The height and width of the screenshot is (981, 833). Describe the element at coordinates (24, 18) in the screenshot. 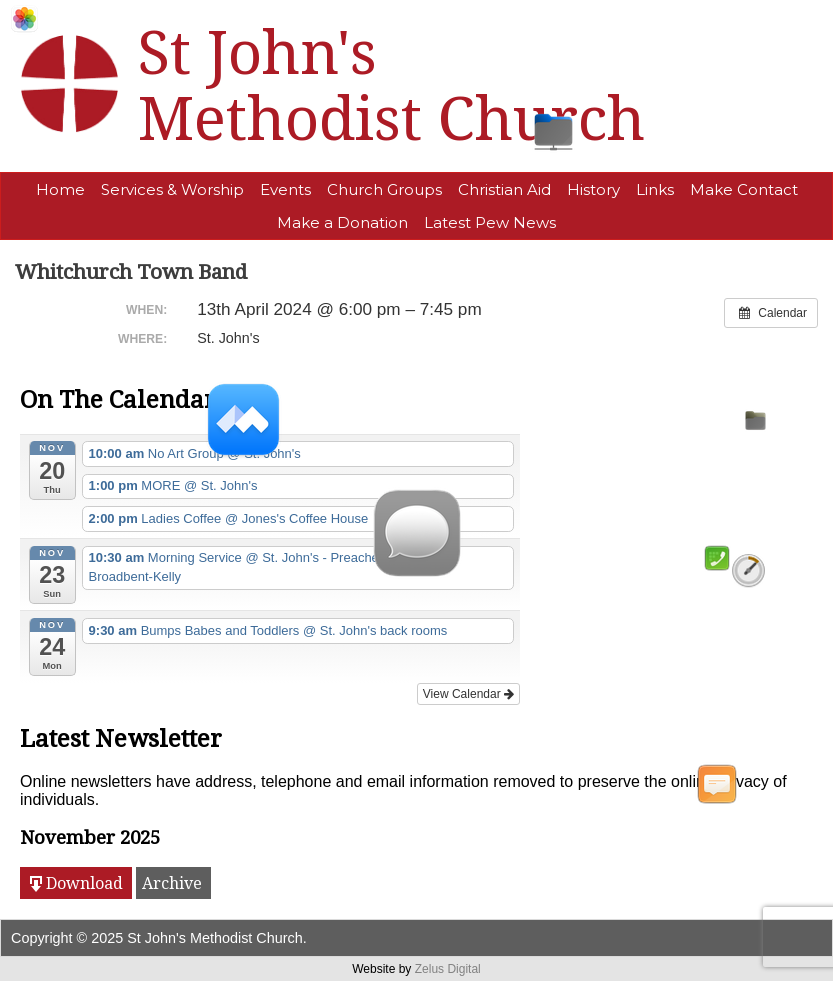

I see `open the Photos app` at that location.